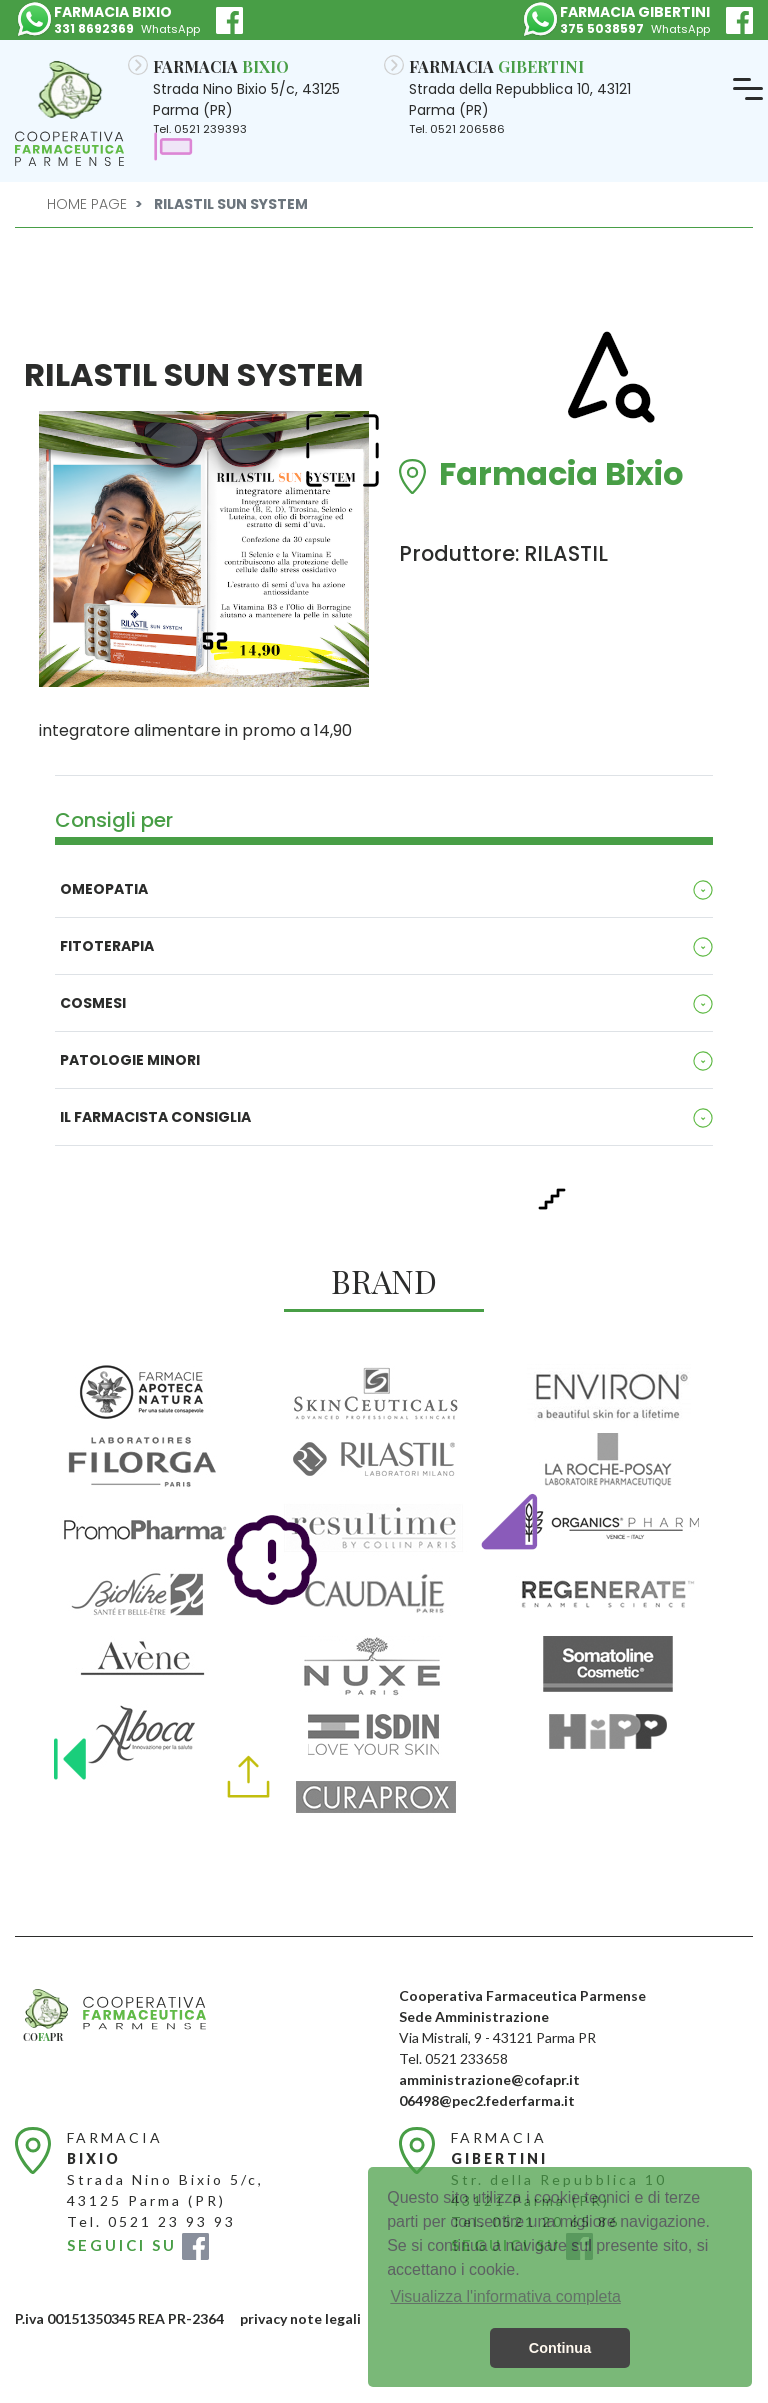  I want to click on upload a file or document, so click(248, 1778).